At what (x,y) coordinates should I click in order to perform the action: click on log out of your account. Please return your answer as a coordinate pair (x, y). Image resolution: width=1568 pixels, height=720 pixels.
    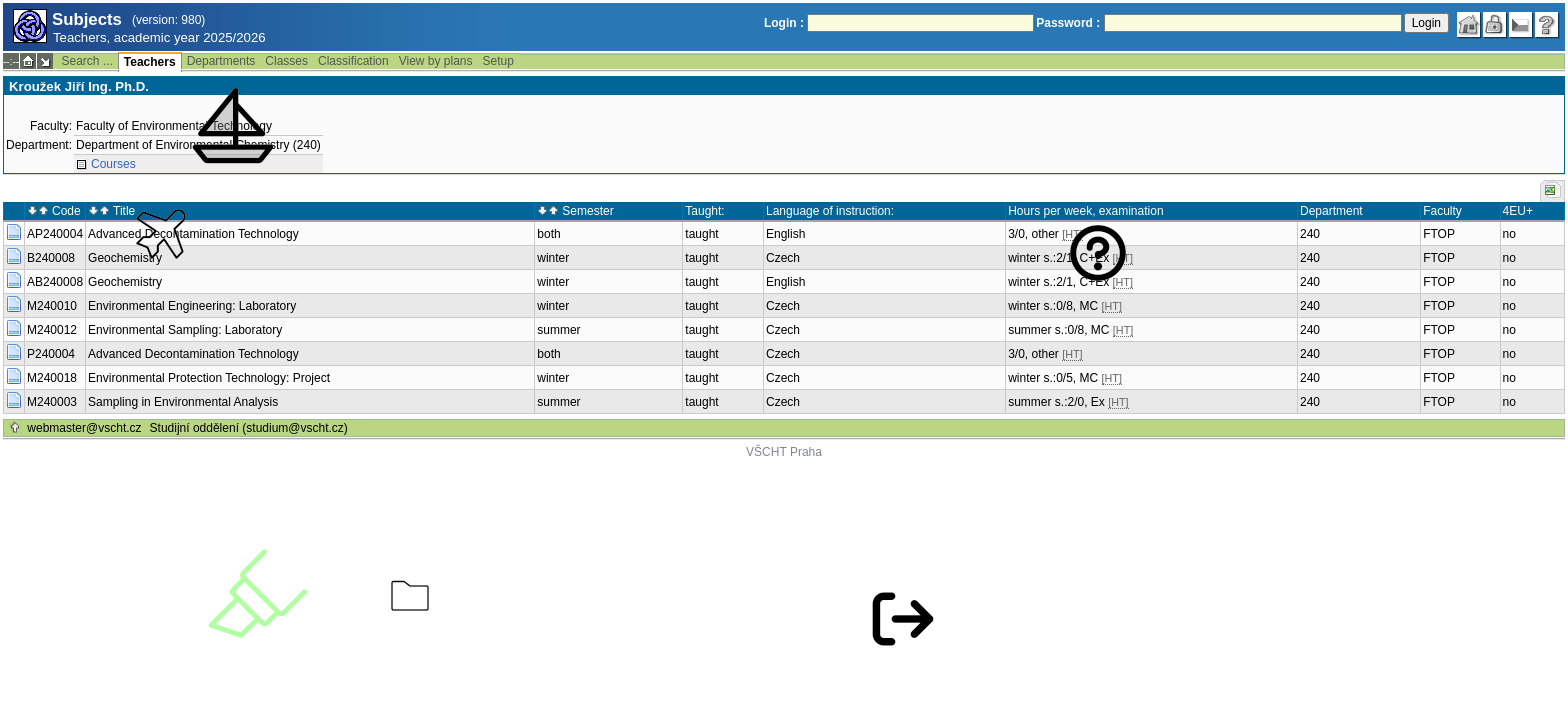
    Looking at the image, I should click on (903, 619).